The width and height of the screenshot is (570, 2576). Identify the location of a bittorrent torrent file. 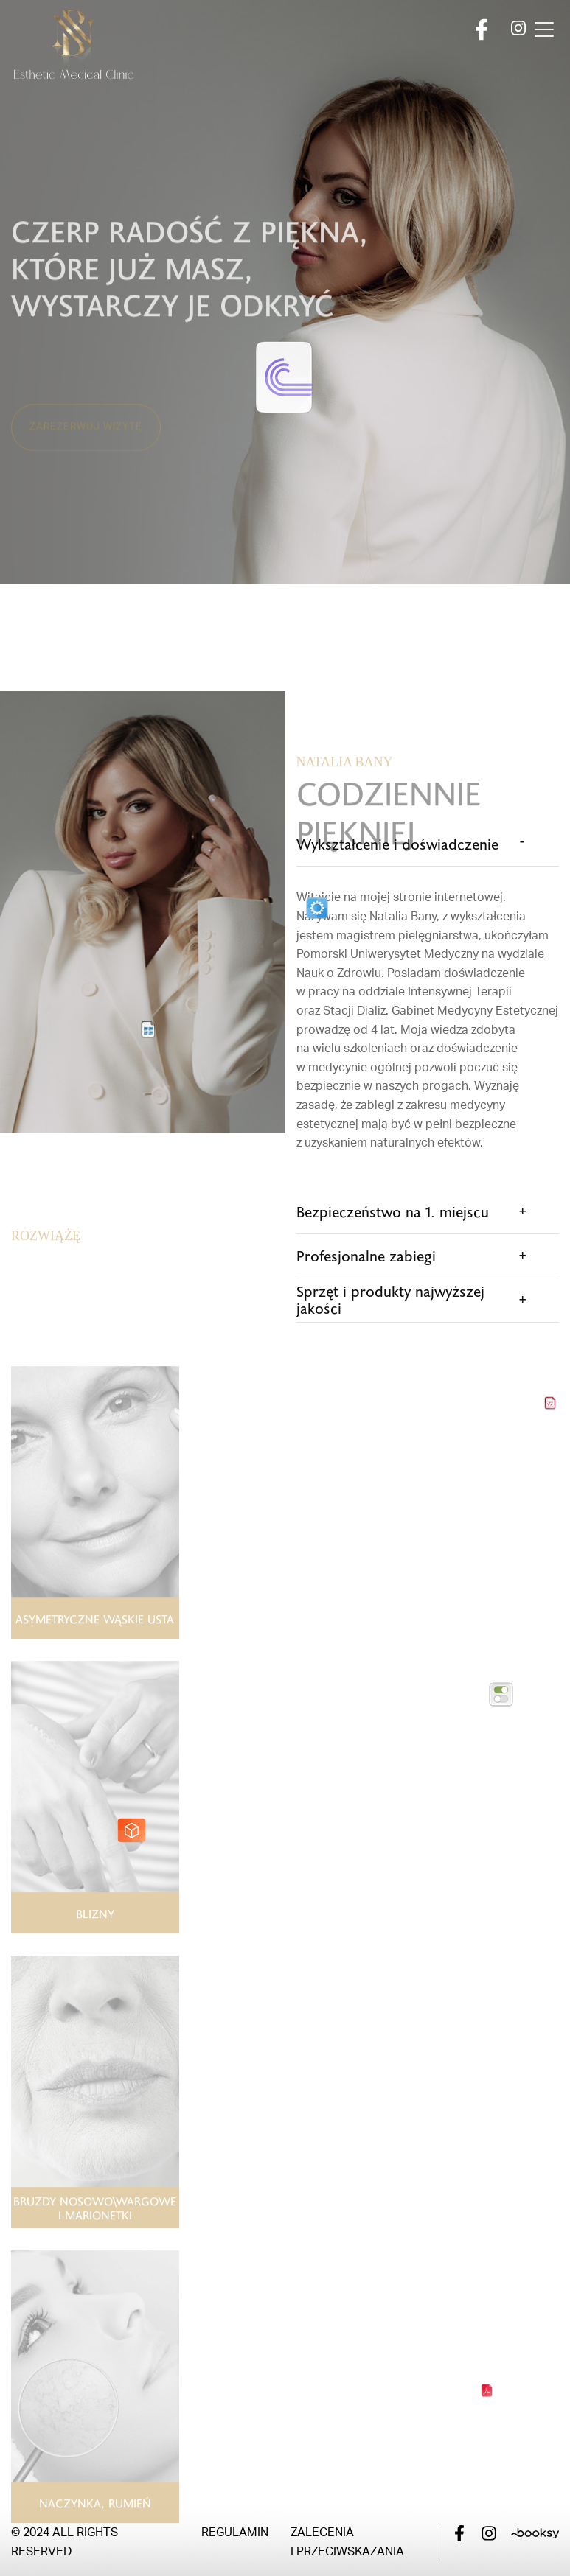
(284, 377).